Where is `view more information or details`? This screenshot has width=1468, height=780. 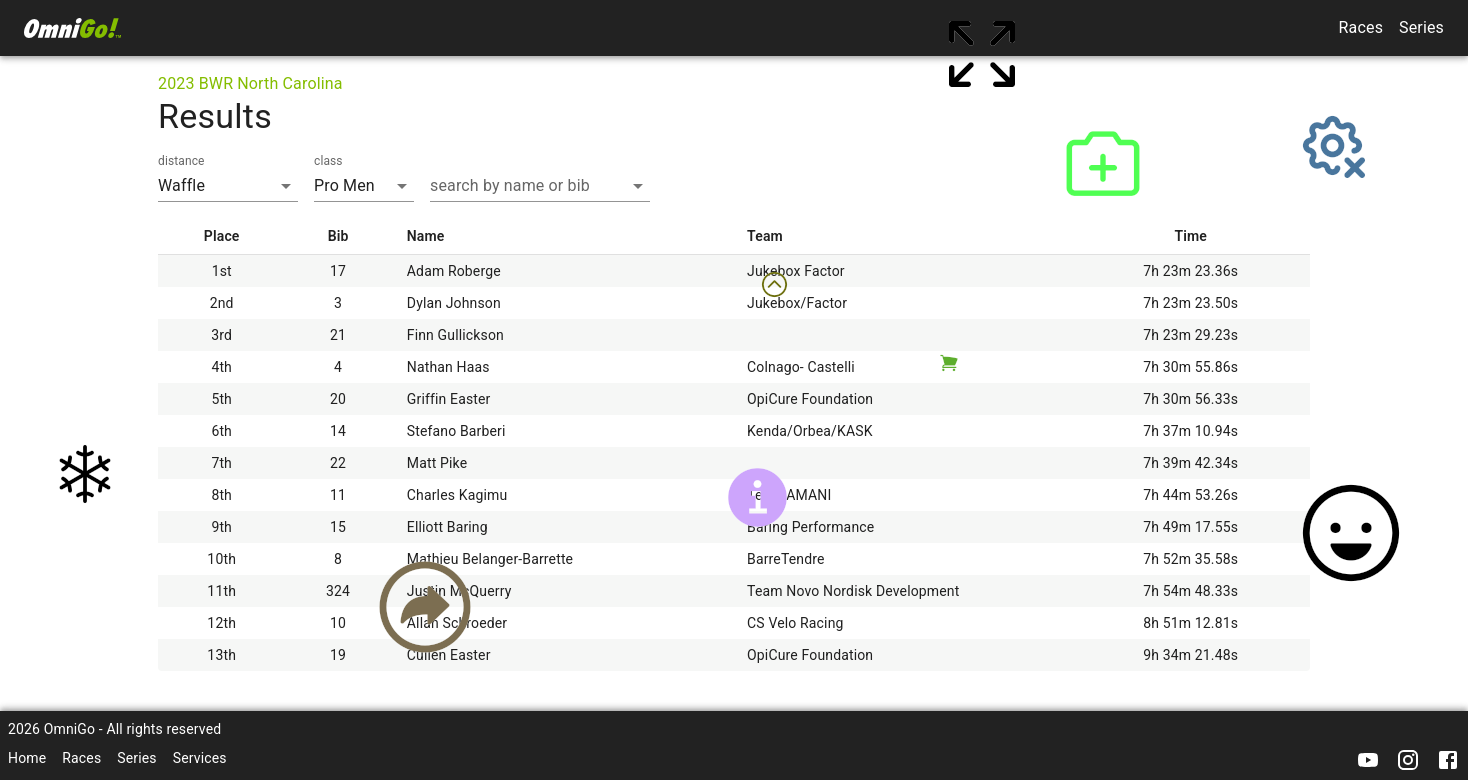 view more information or details is located at coordinates (757, 497).